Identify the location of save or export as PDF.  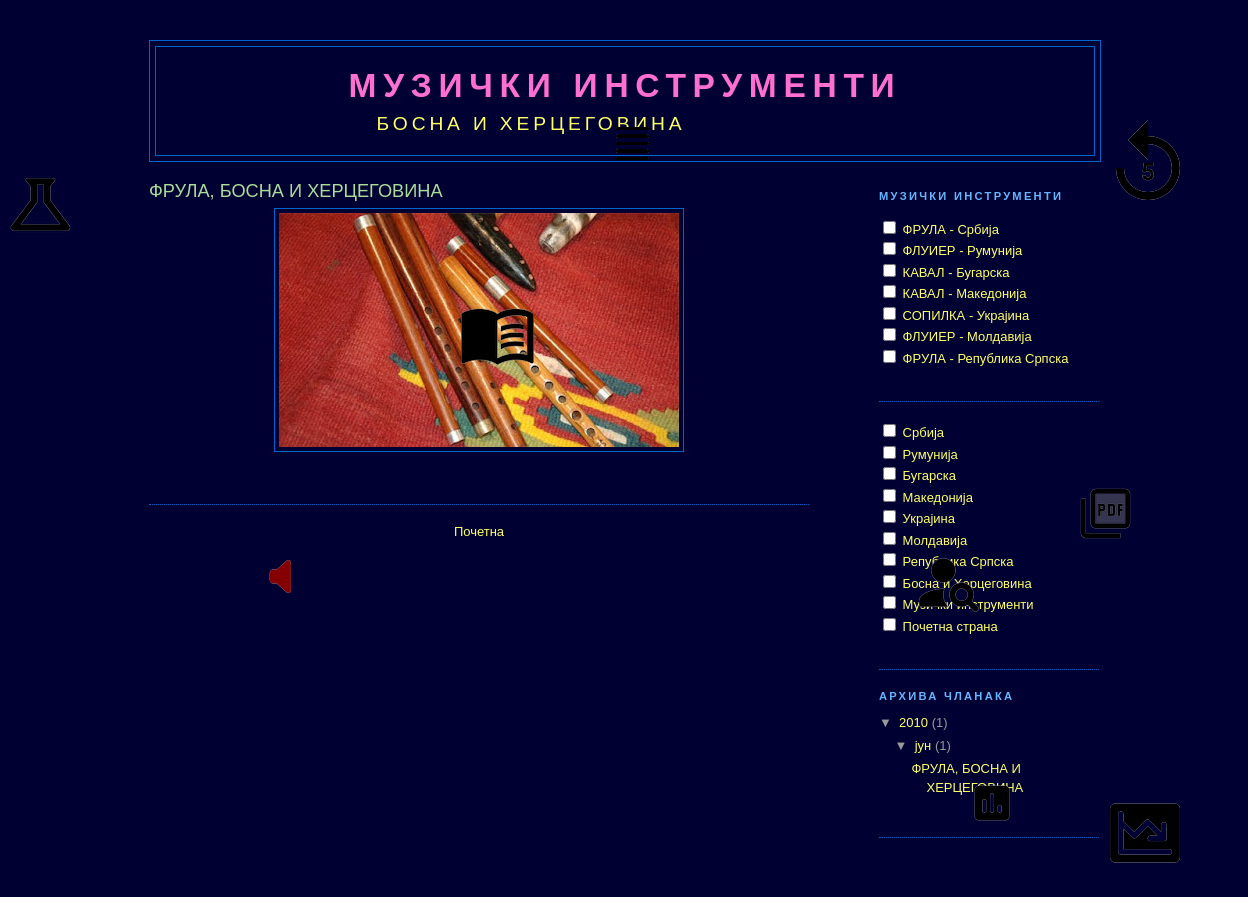
(1105, 513).